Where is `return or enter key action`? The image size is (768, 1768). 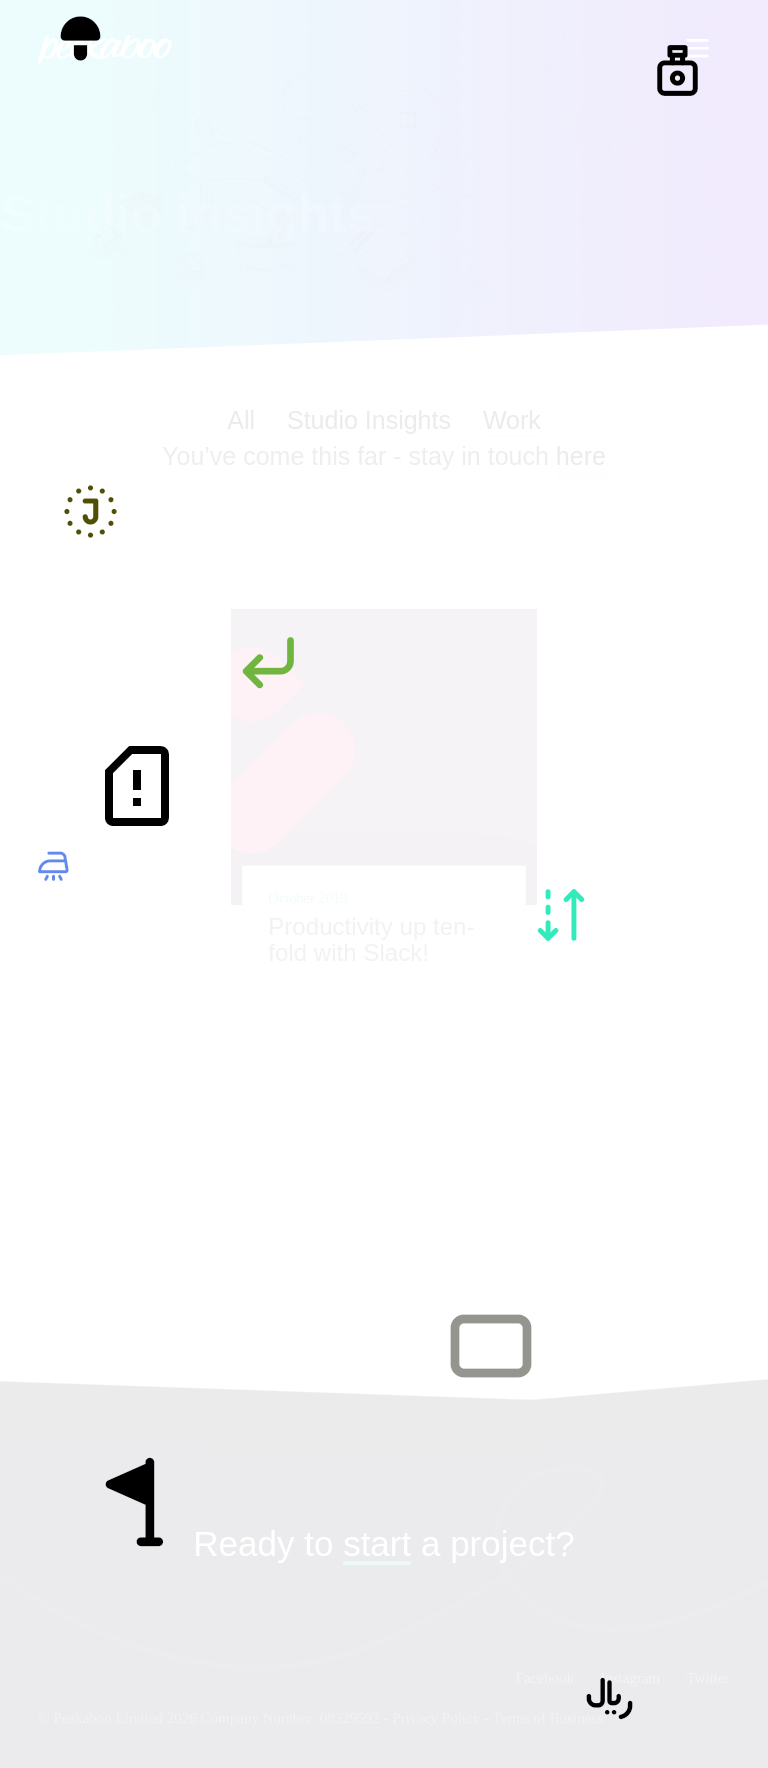
return or enter key action is located at coordinates (270, 661).